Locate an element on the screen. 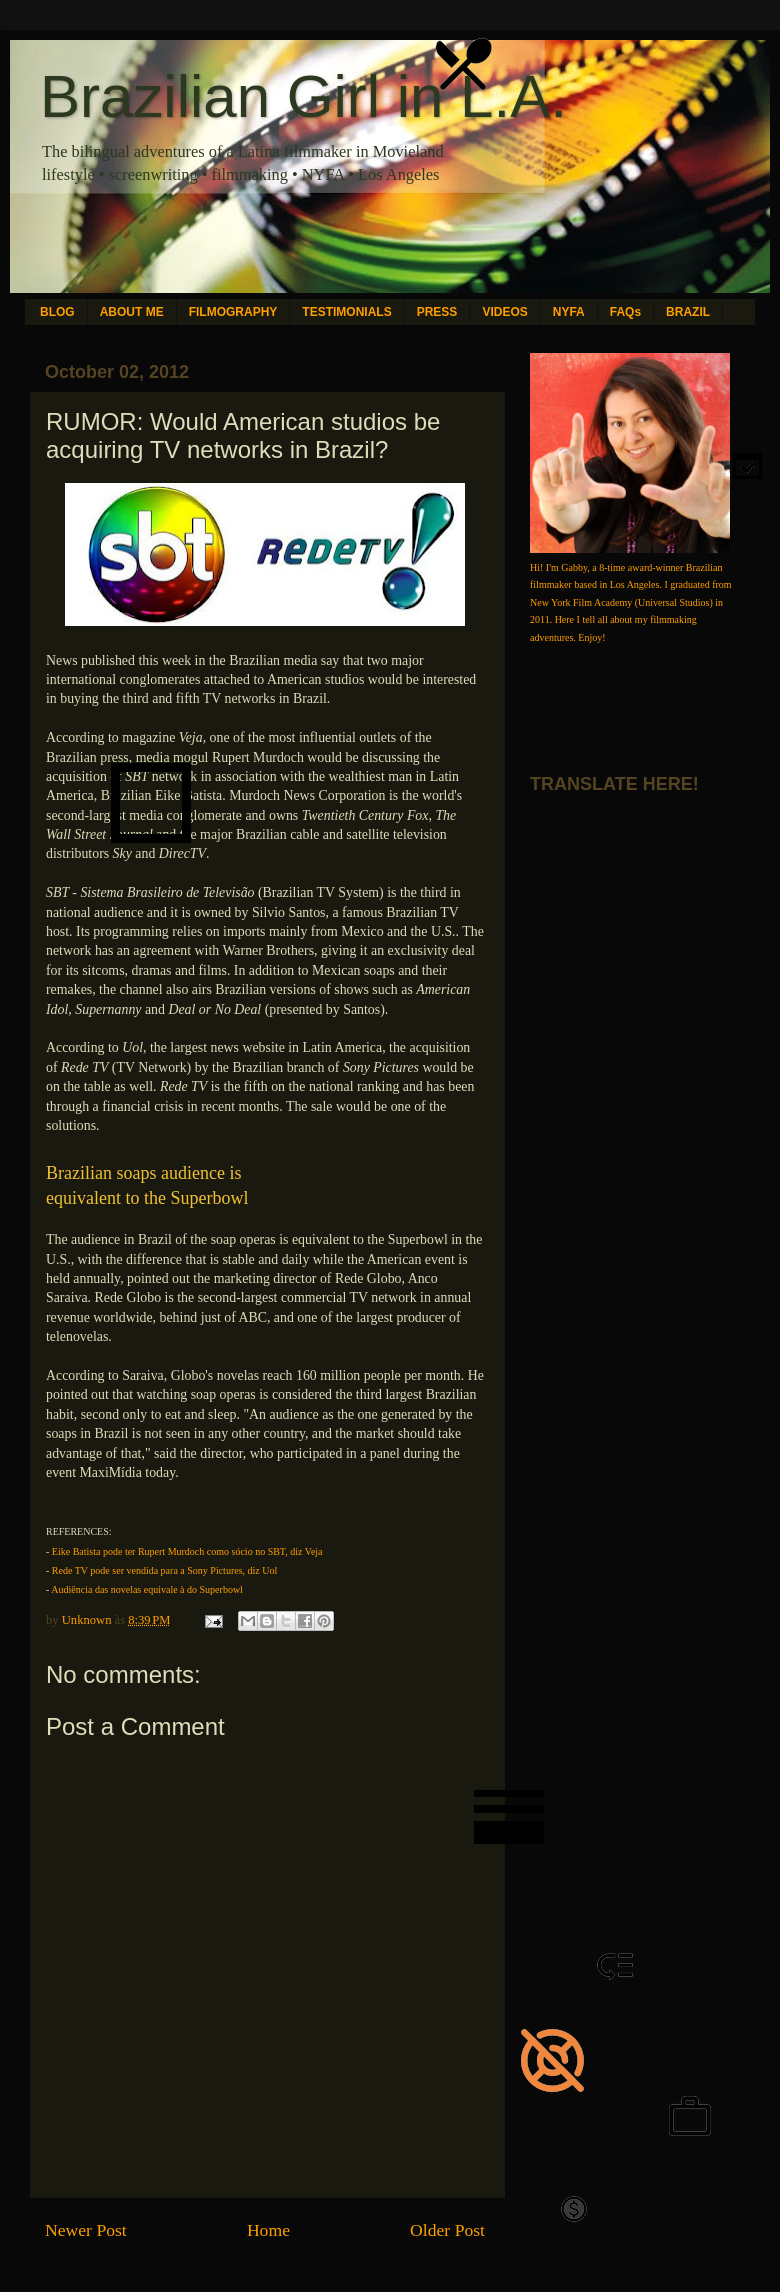 The height and width of the screenshot is (2292, 780). view earnings or revenue is located at coordinates (574, 2209).